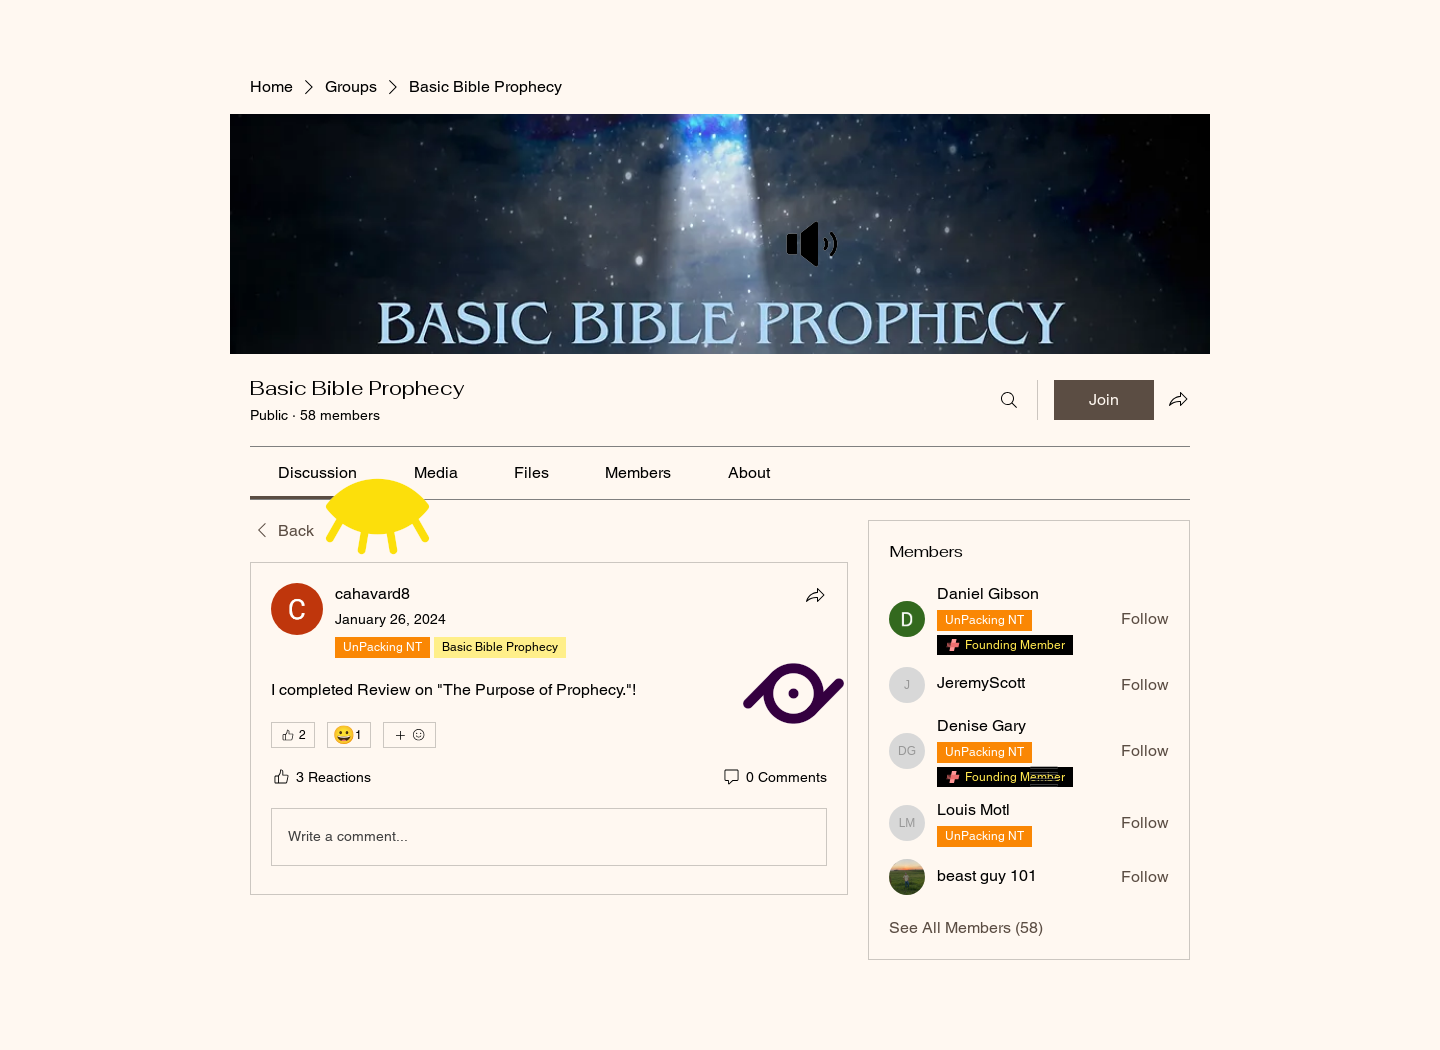  Describe the element at coordinates (793, 693) in the screenshot. I see `select epicene or non-binary gender option` at that location.